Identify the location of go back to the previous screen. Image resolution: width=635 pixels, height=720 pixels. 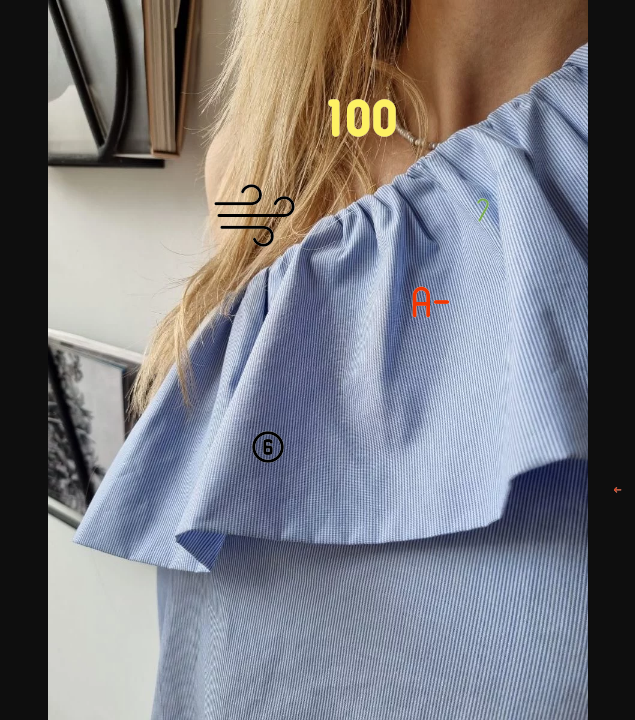
(618, 490).